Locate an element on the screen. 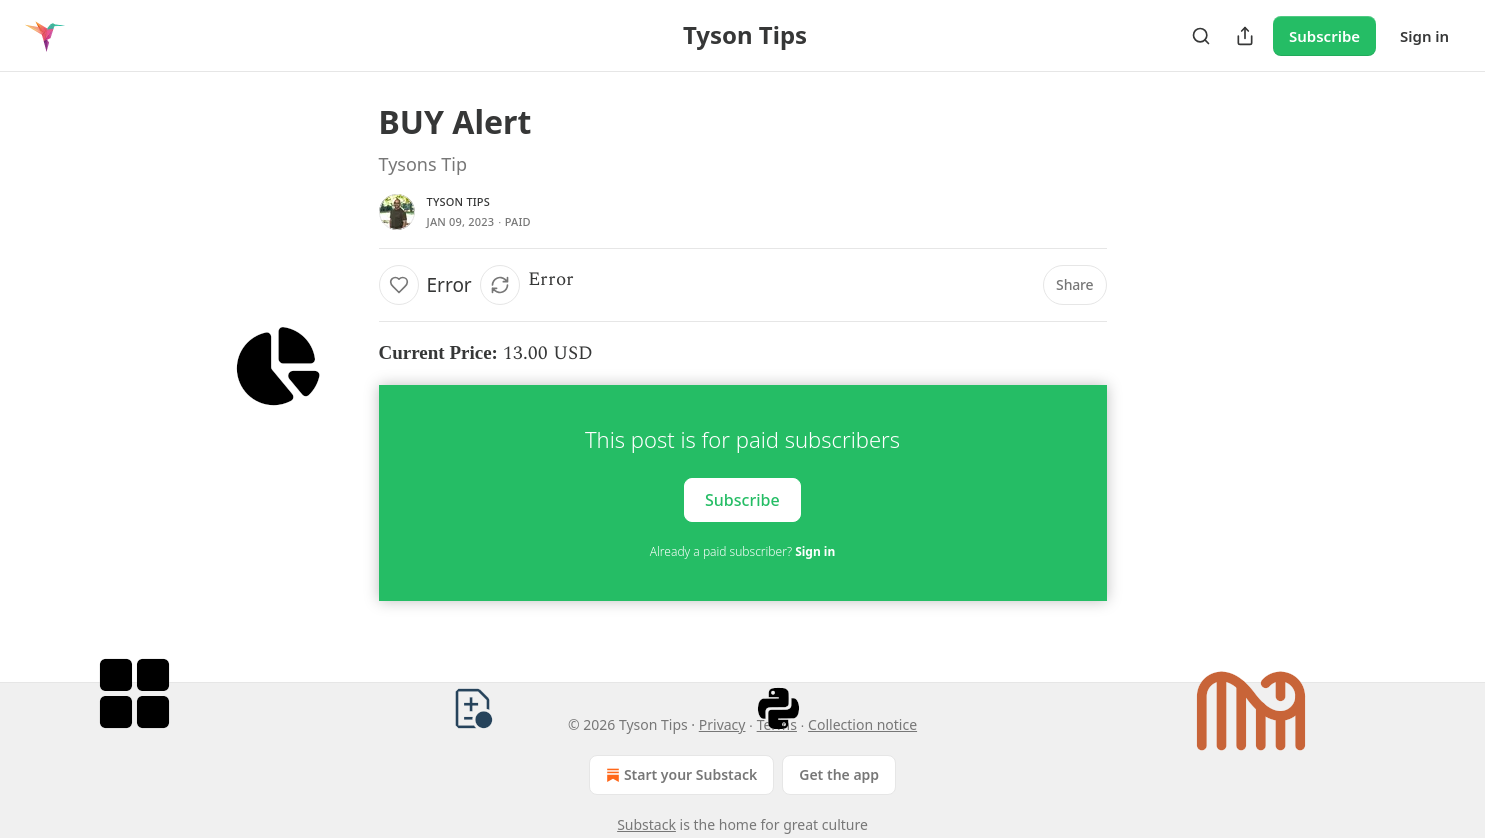 The height and width of the screenshot is (838, 1485). access amusement park or theme park information is located at coordinates (1251, 711).